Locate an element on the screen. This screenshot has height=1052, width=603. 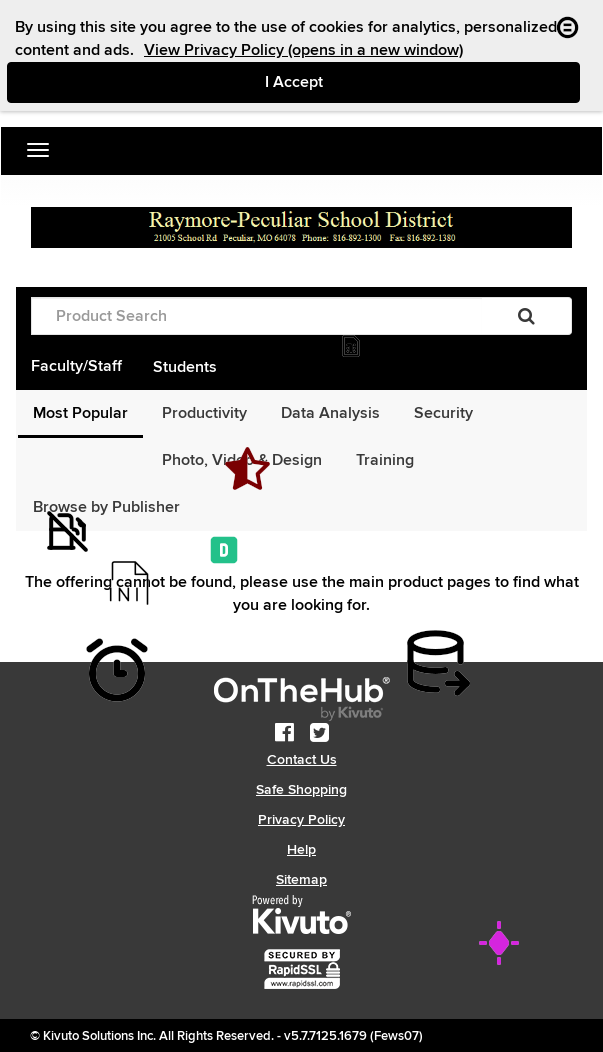
export data from database is located at coordinates (435, 661).